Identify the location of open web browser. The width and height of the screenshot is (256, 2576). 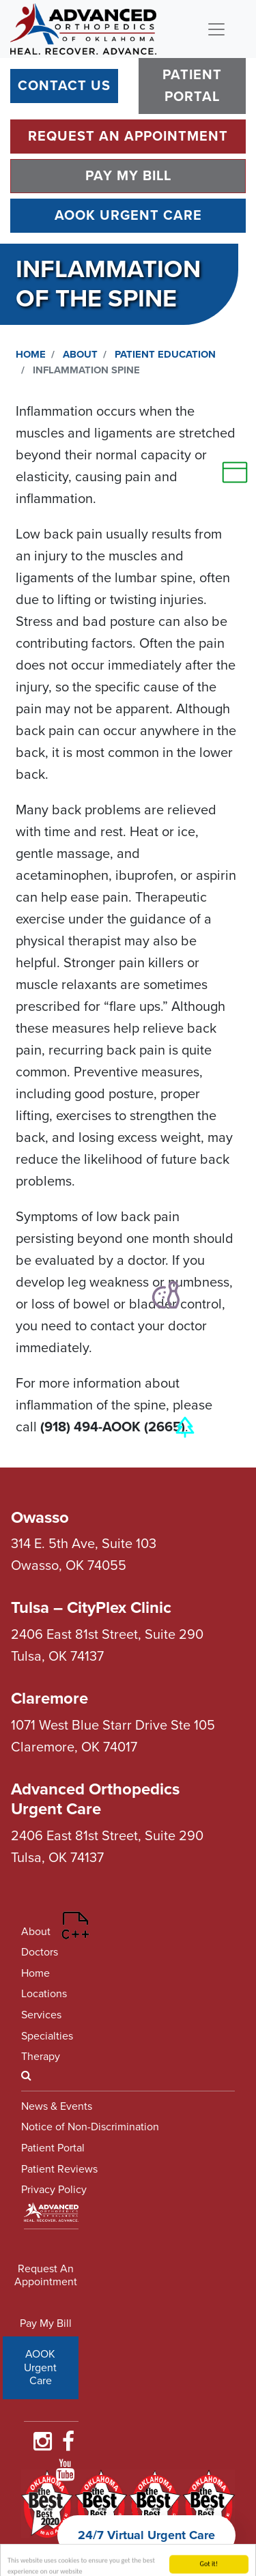
(235, 472).